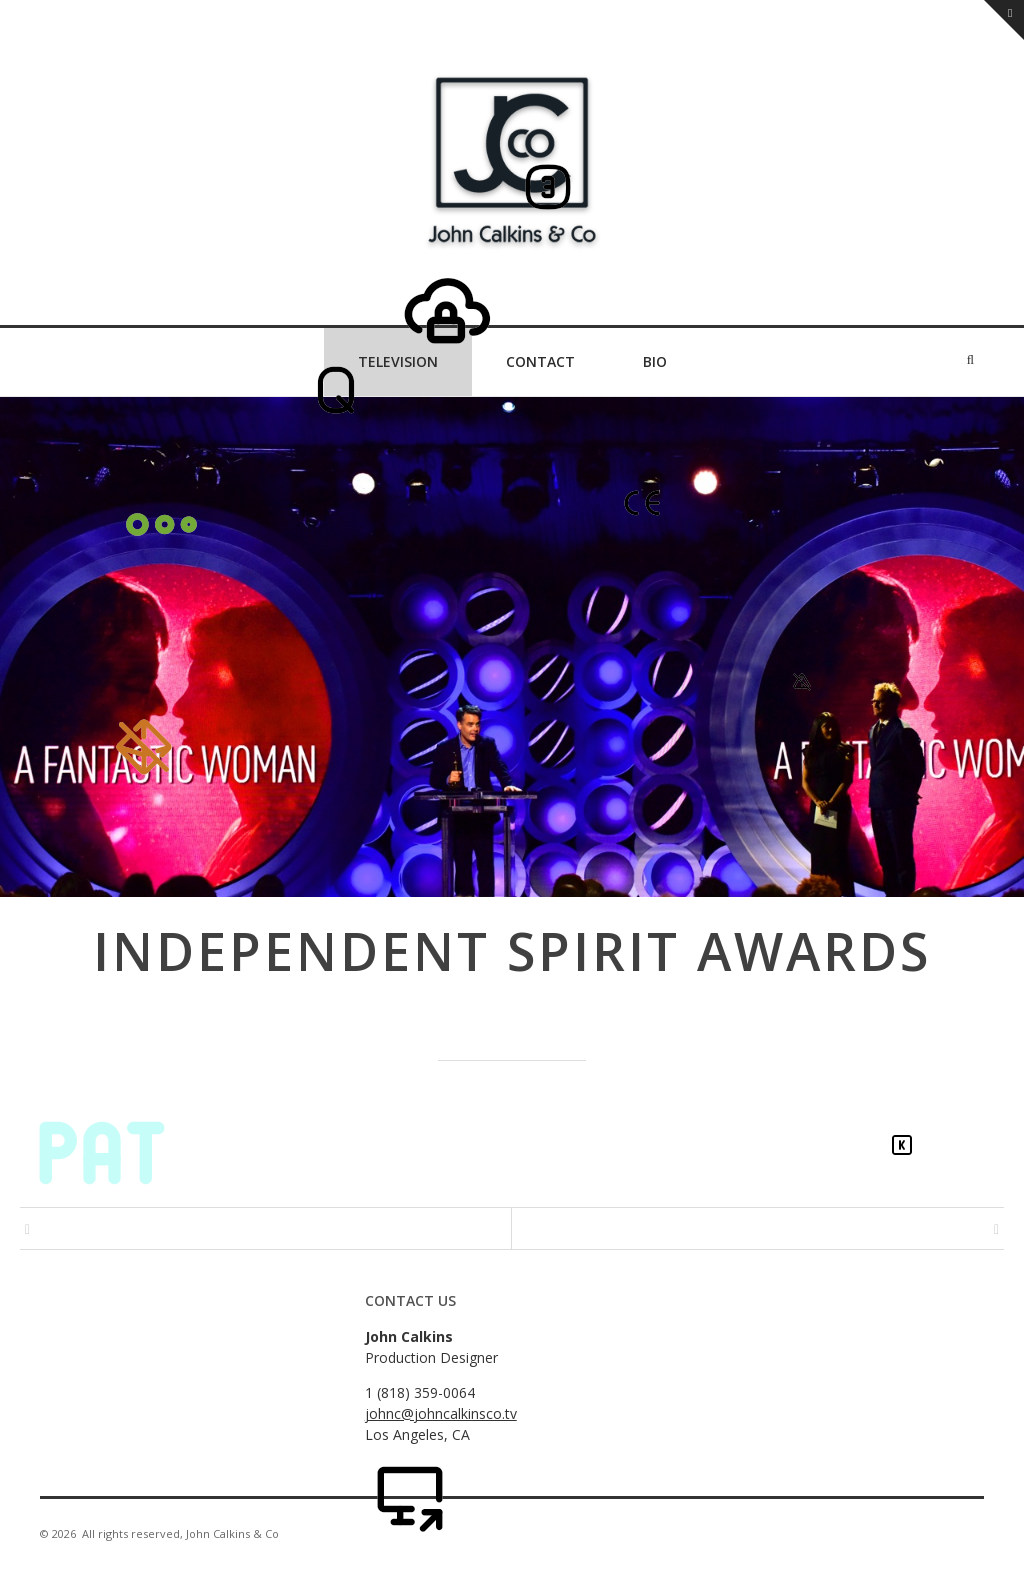  What do you see at coordinates (902, 1145) in the screenshot?
I see `keyboard shortcut indicator for the letter K` at bounding box center [902, 1145].